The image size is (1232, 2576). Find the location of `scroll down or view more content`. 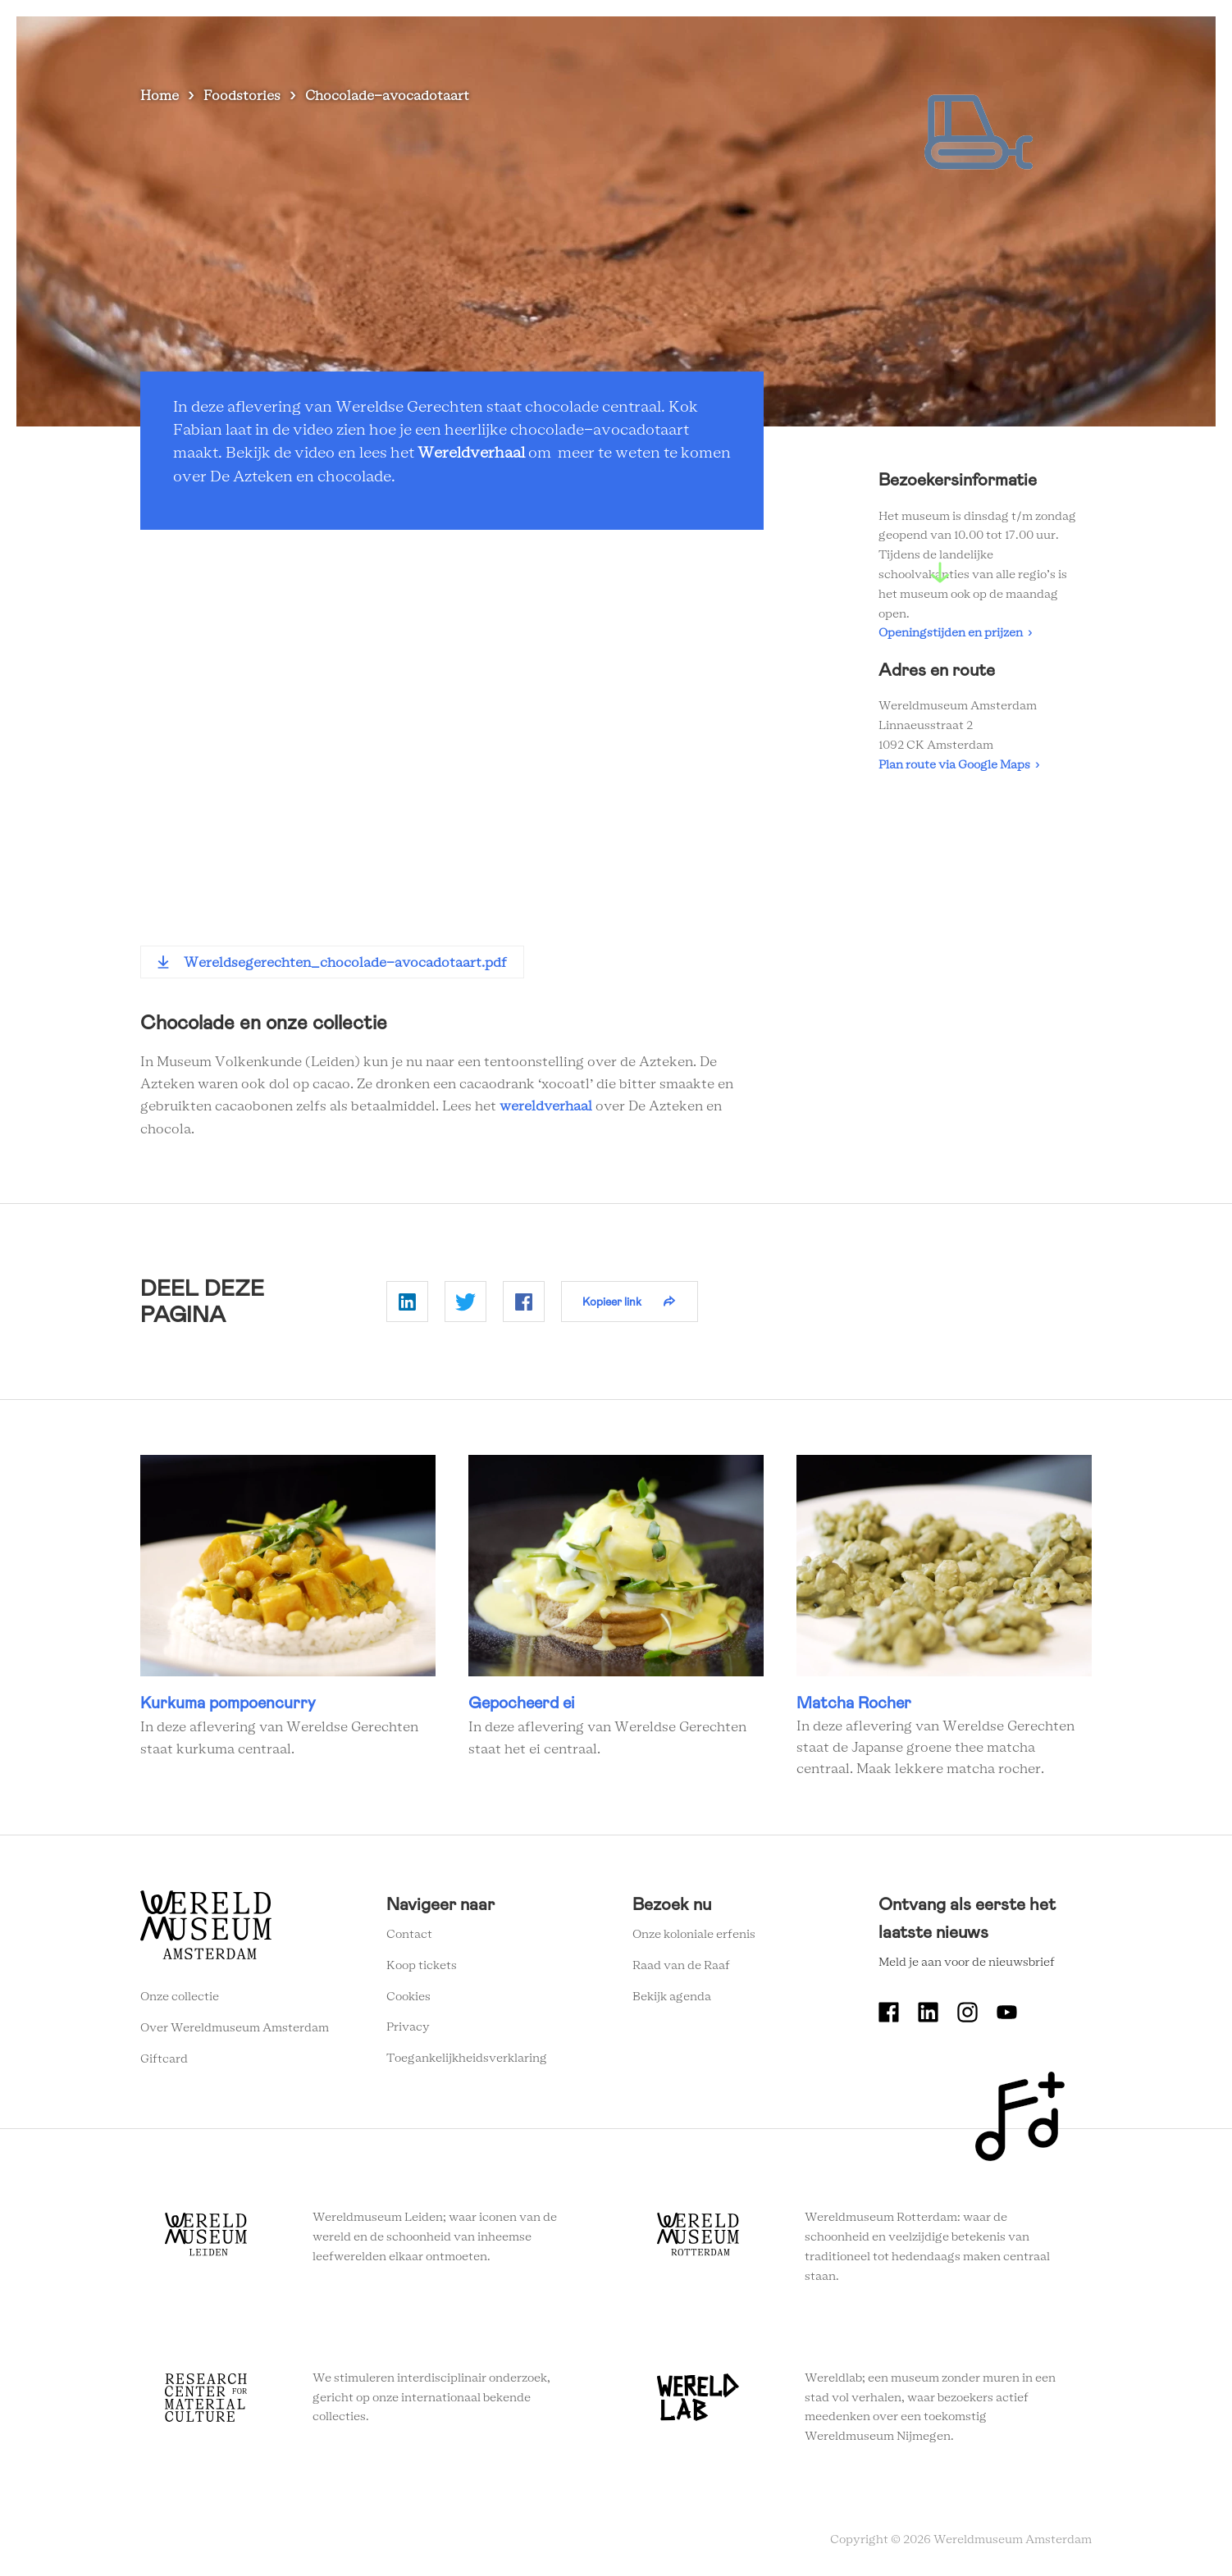

scroll down or view more content is located at coordinates (940, 572).